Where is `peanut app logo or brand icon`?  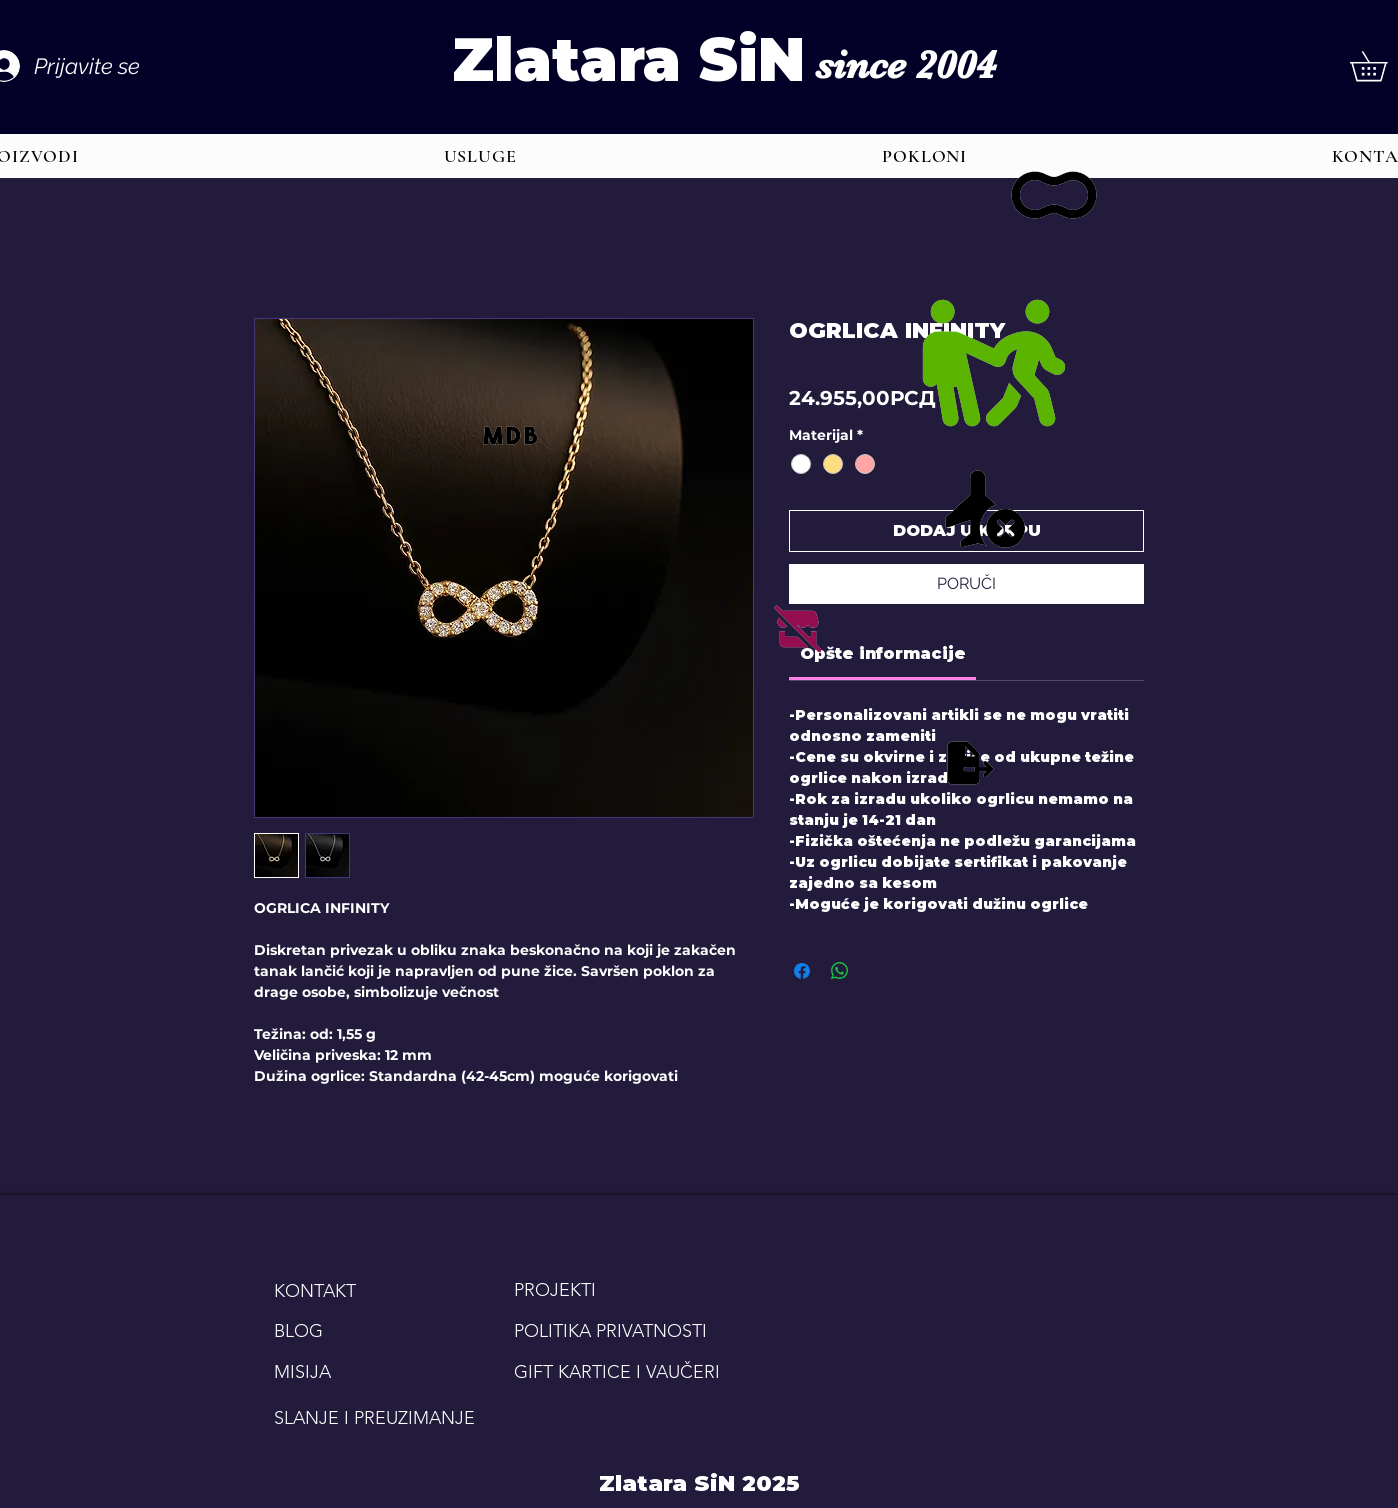 peanut app logo or brand icon is located at coordinates (1054, 195).